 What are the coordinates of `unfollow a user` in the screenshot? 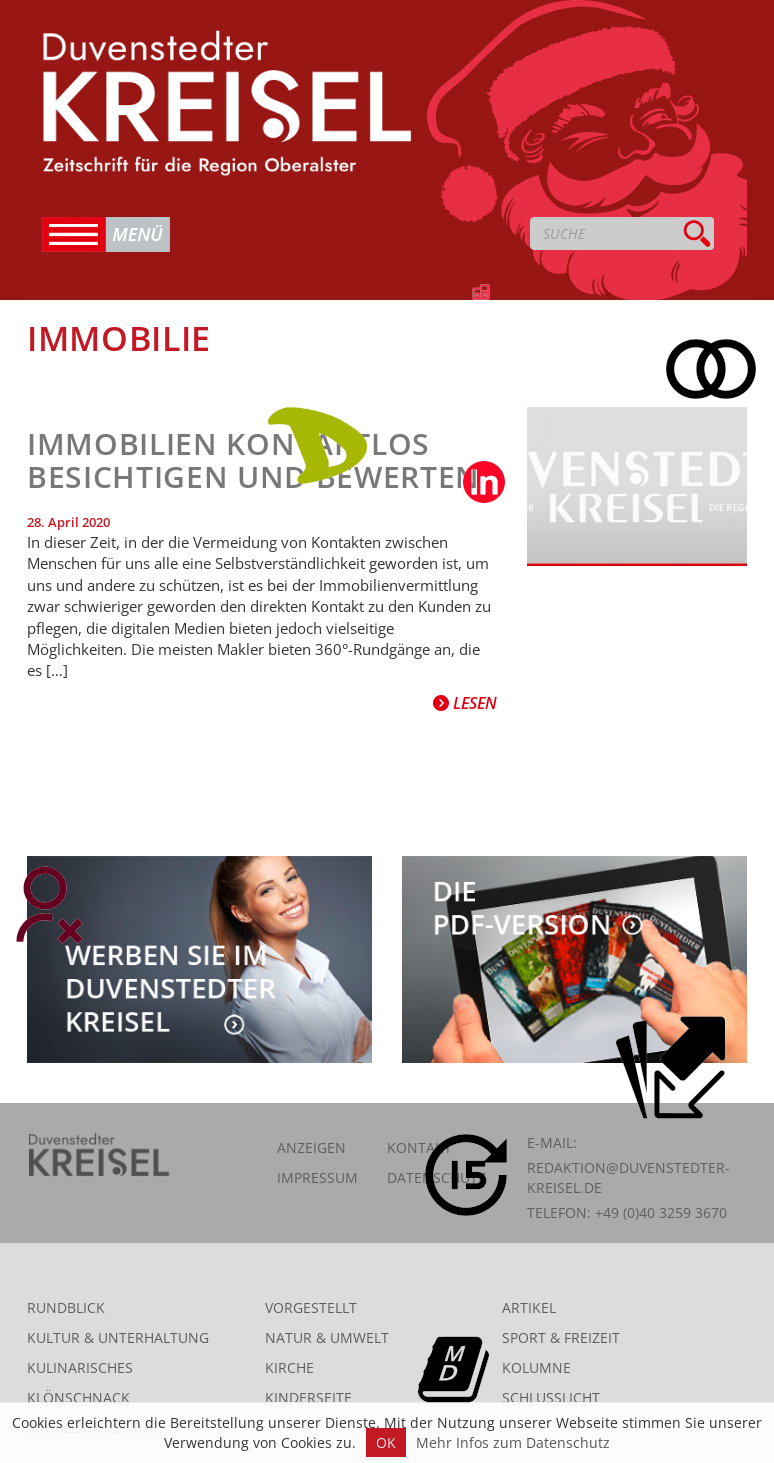 It's located at (45, 906).